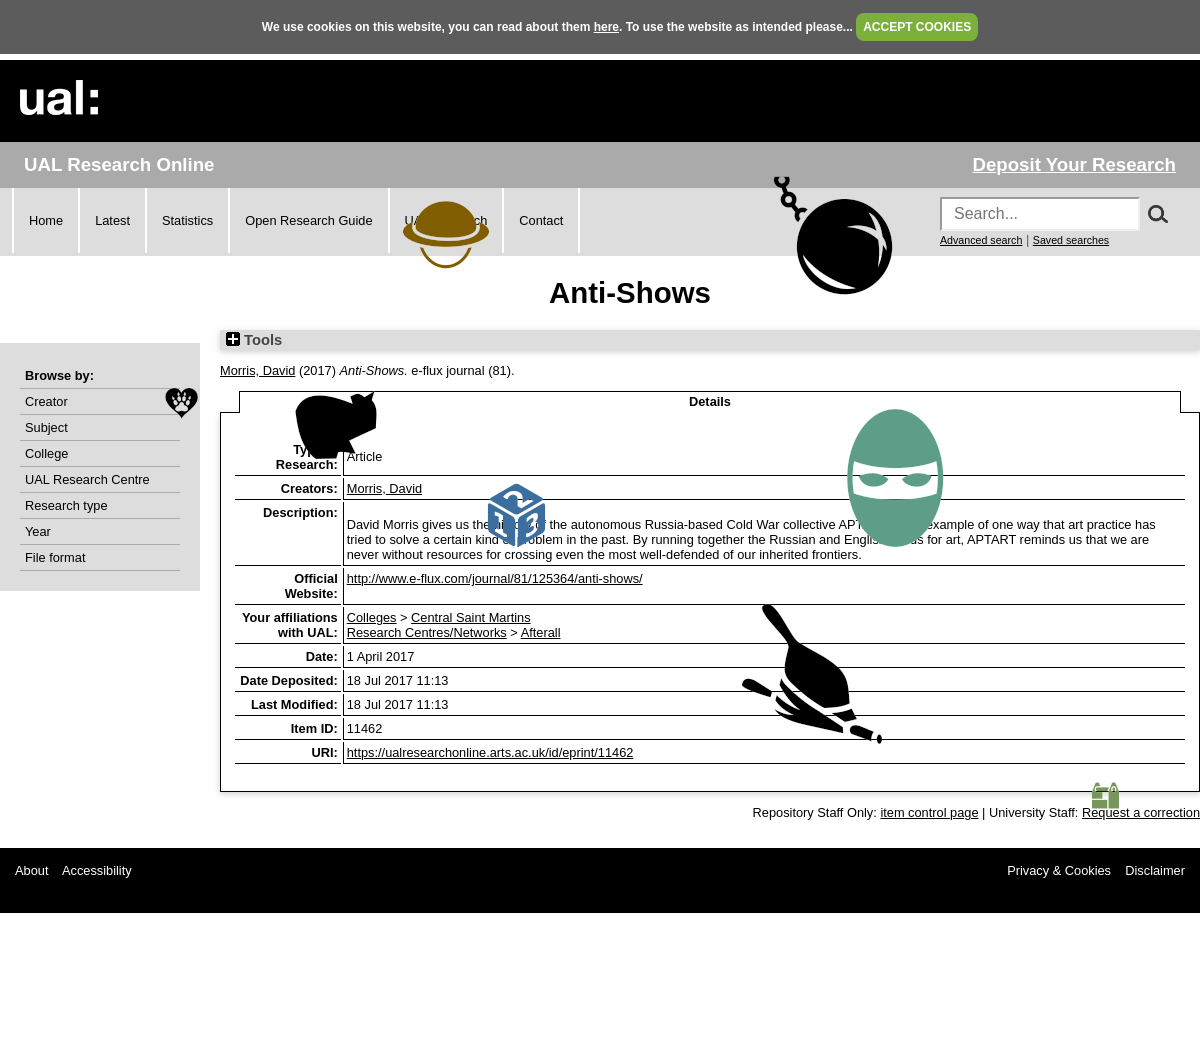  What do you see at coordinates (895, 477) in the screenshot?
I see `toggle stealth or incognito mode` at bounding box center [895, 477].